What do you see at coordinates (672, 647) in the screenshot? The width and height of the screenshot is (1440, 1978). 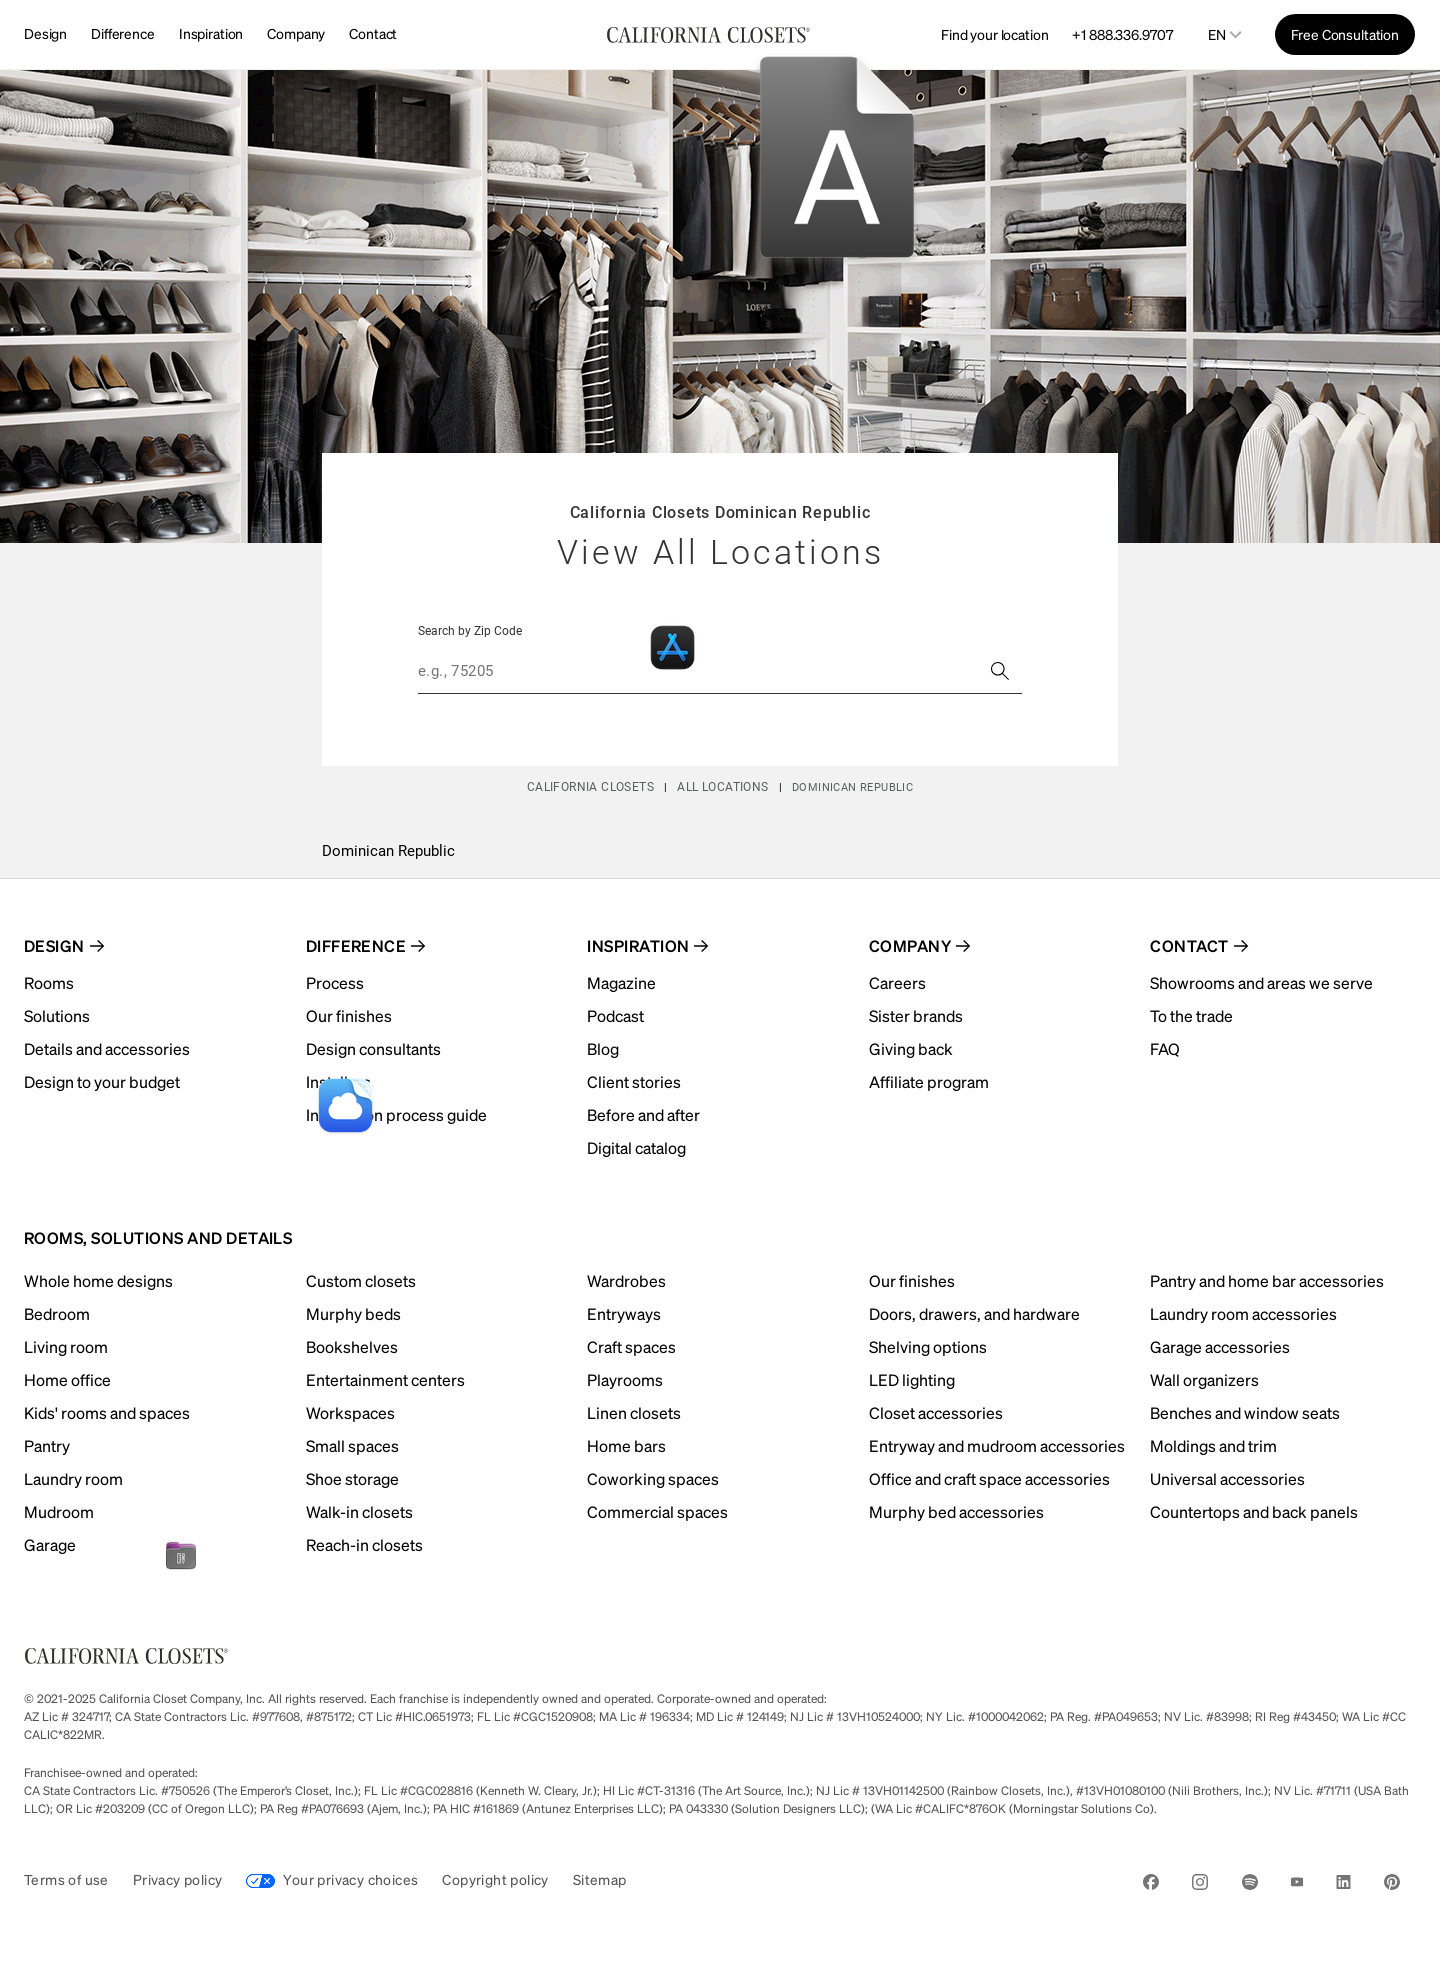 I see `open the app store connect or developer tools` at bounding box center [672, 647].